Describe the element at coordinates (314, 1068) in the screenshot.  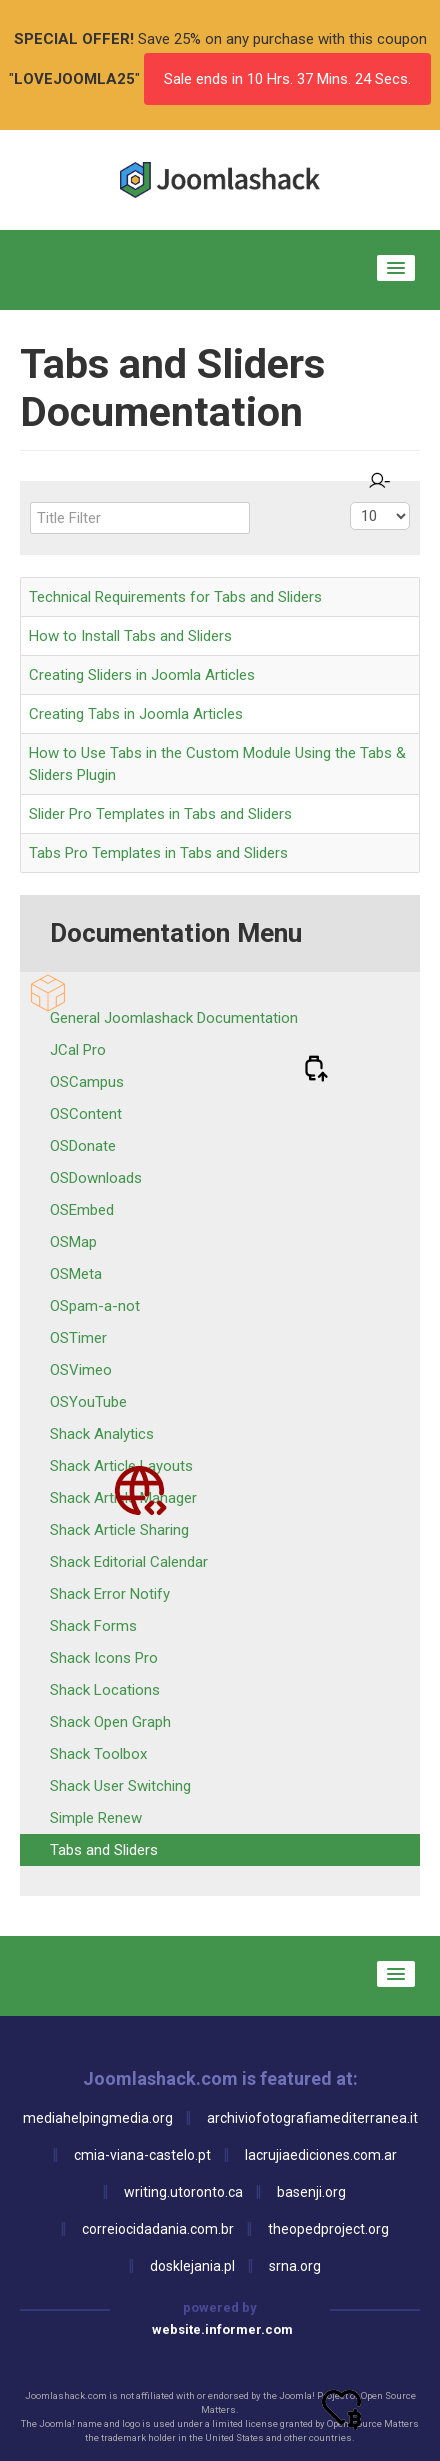
I see `upload data from smartwatch` at that location.